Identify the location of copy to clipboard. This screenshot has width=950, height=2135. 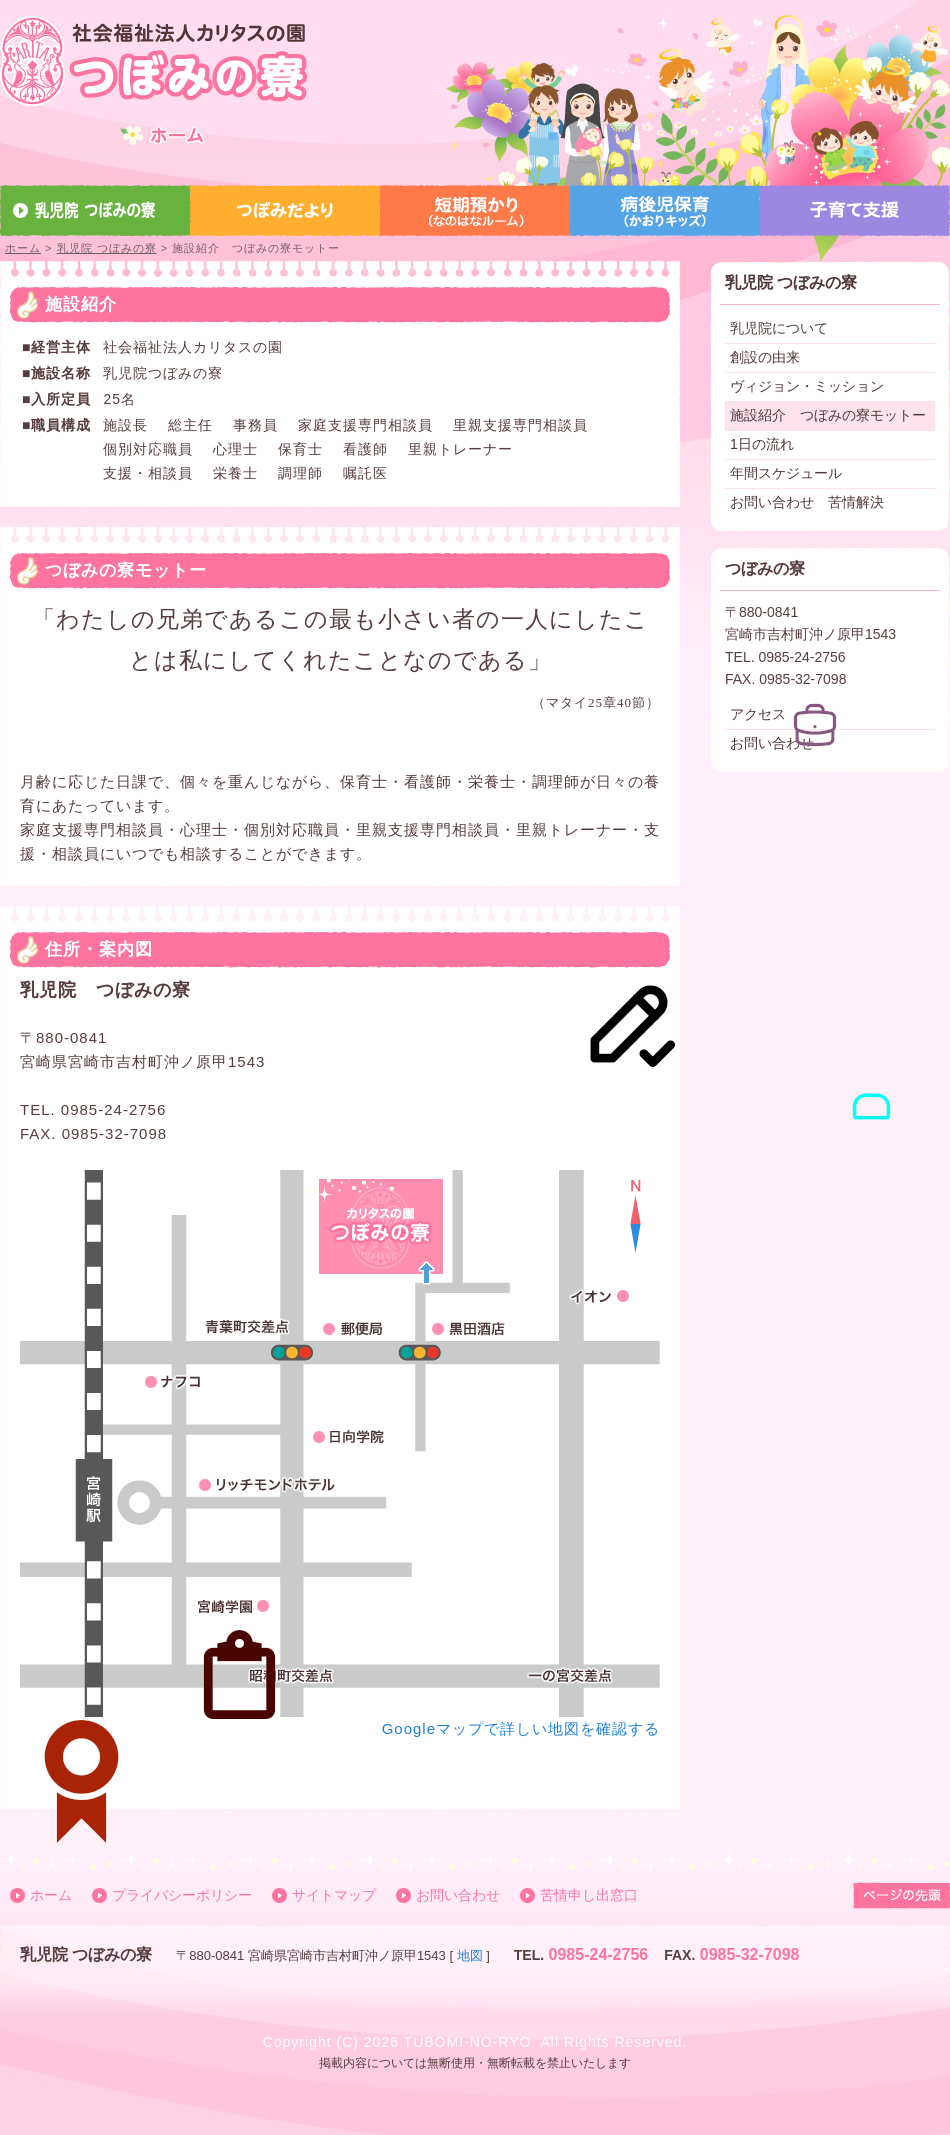
(239, 1674).